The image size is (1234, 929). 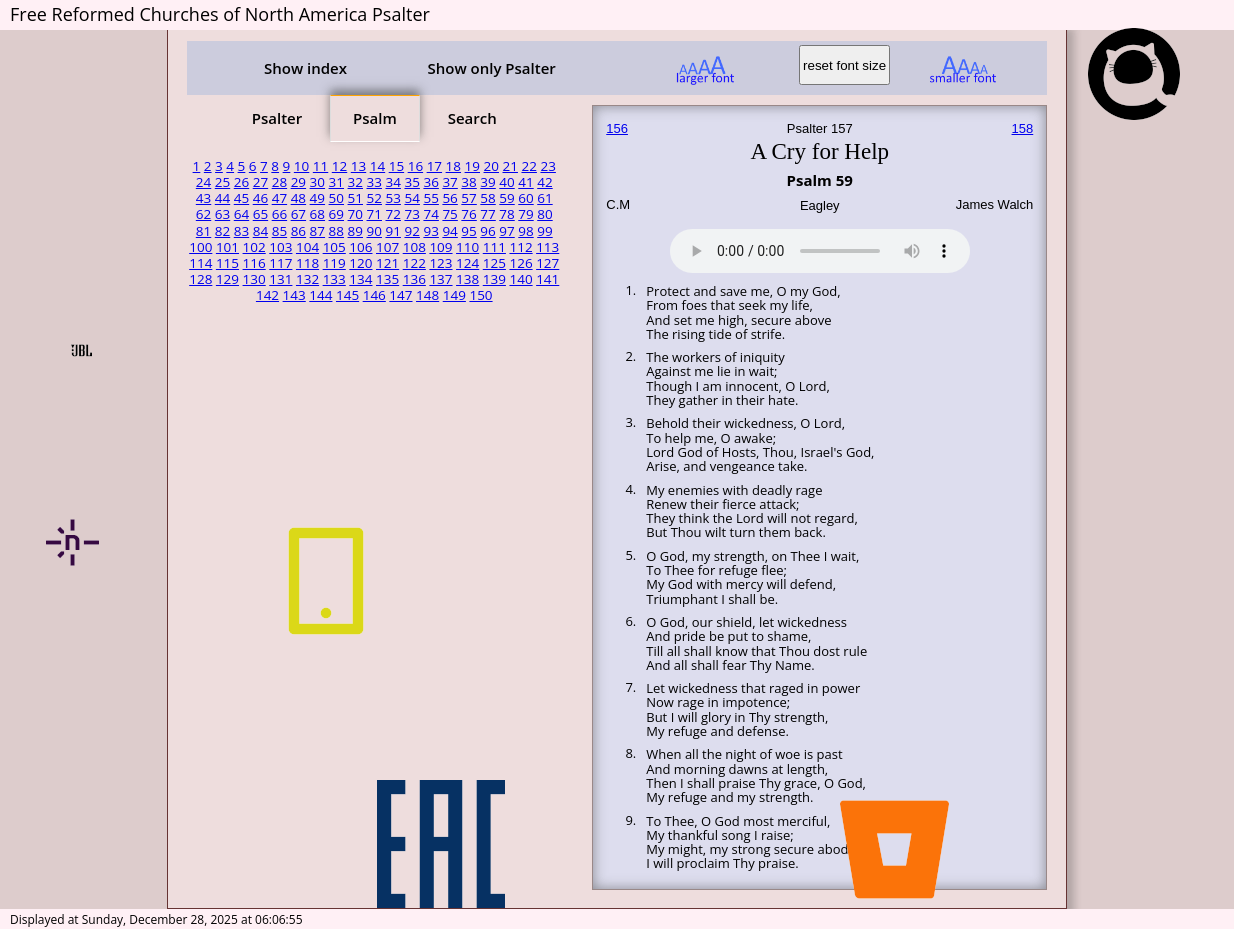 I want to click on visit qiita developer community, so click(x=1134, y=74).